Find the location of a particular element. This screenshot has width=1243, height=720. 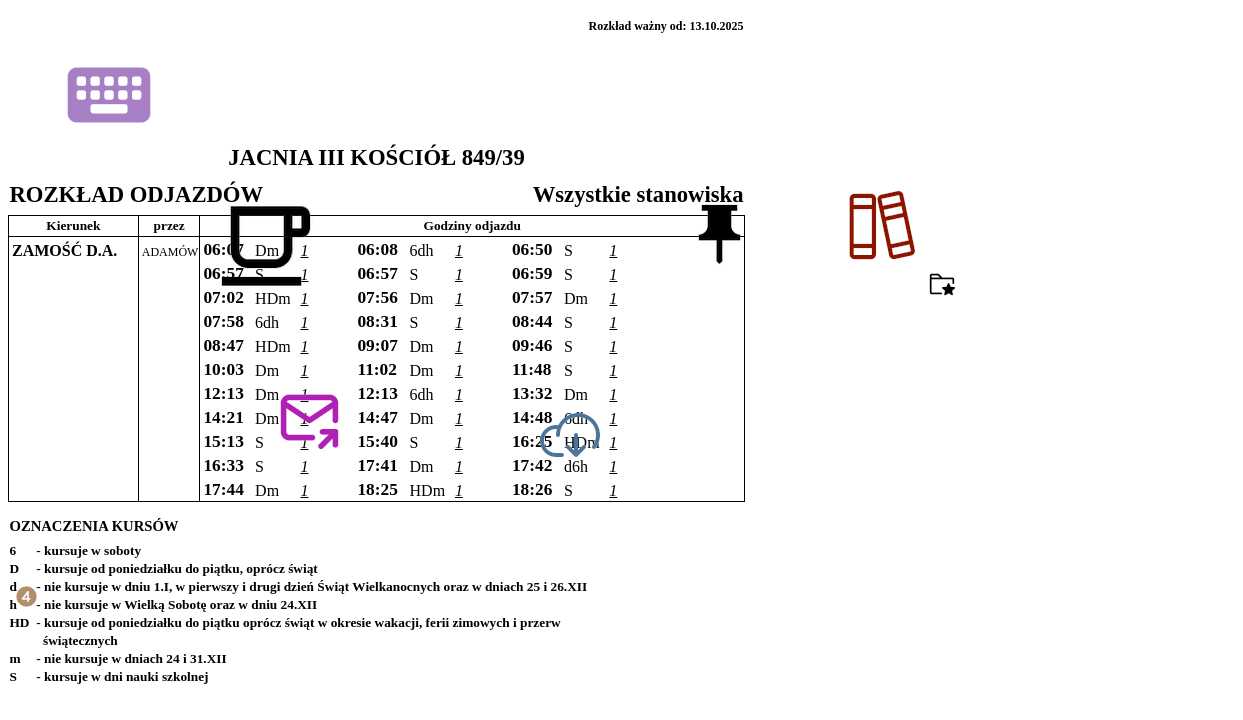

pin item to keep it visible is located at coordinates (719, 234).